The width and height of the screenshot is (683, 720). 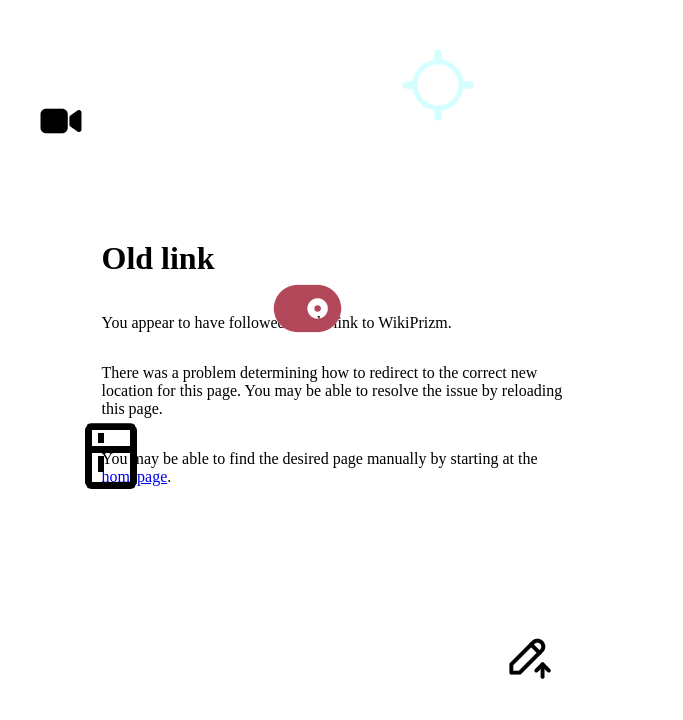 I want to click on access kitchen appliances or settings, so click(x=111, y=456).